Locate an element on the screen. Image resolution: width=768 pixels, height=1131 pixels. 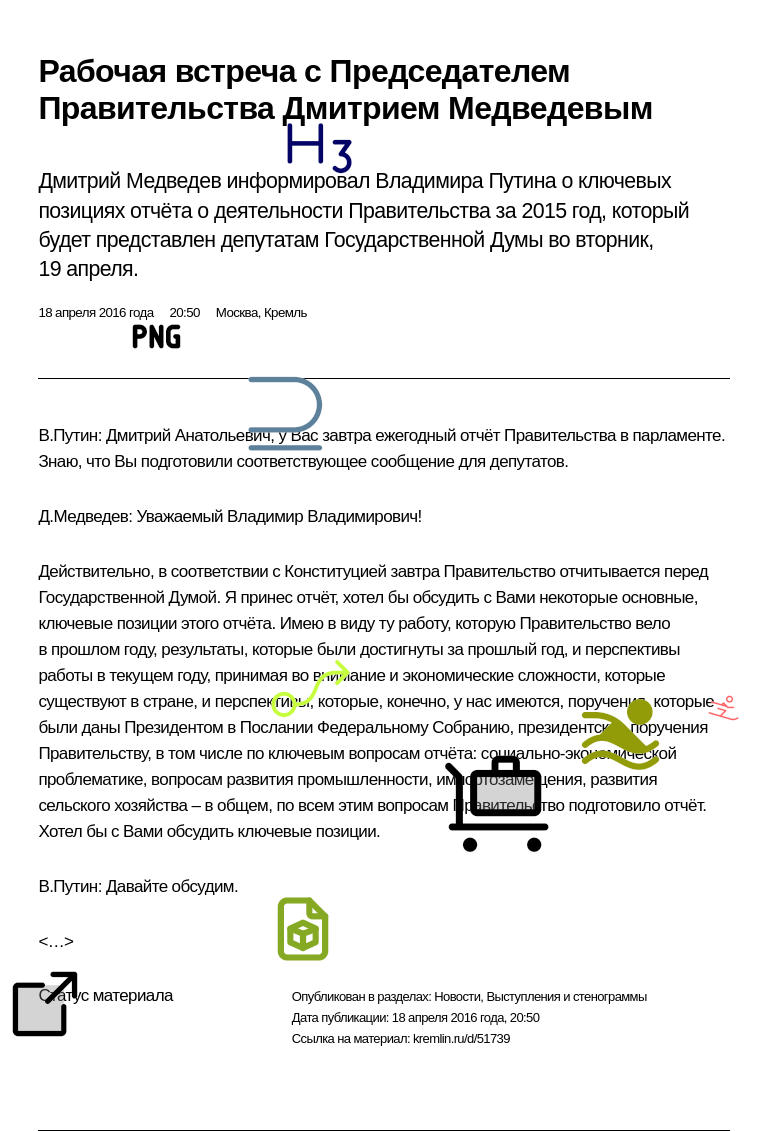
open a 3d model file is located at coordinates (303, 929).